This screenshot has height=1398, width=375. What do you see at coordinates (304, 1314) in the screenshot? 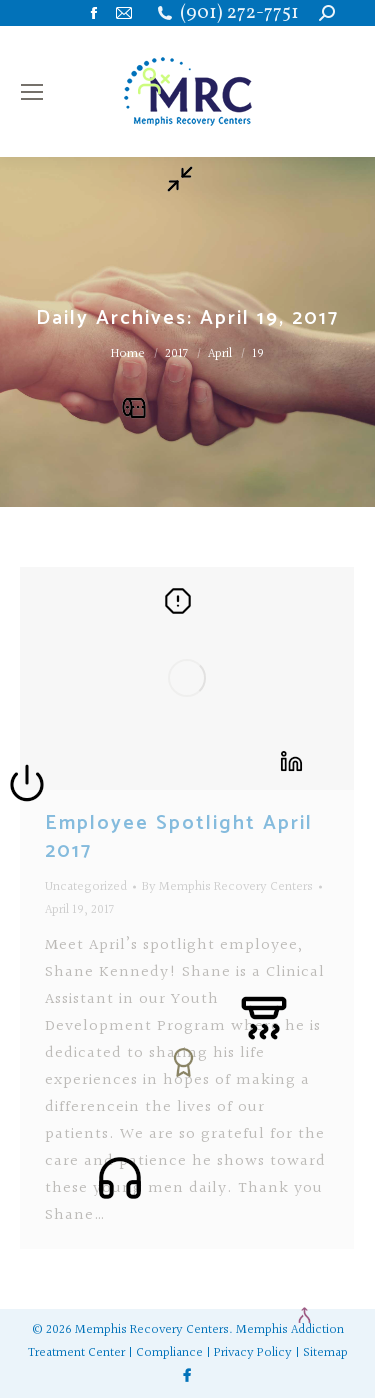
I see `merge branches or files together` at bounding box center [304, 1314].